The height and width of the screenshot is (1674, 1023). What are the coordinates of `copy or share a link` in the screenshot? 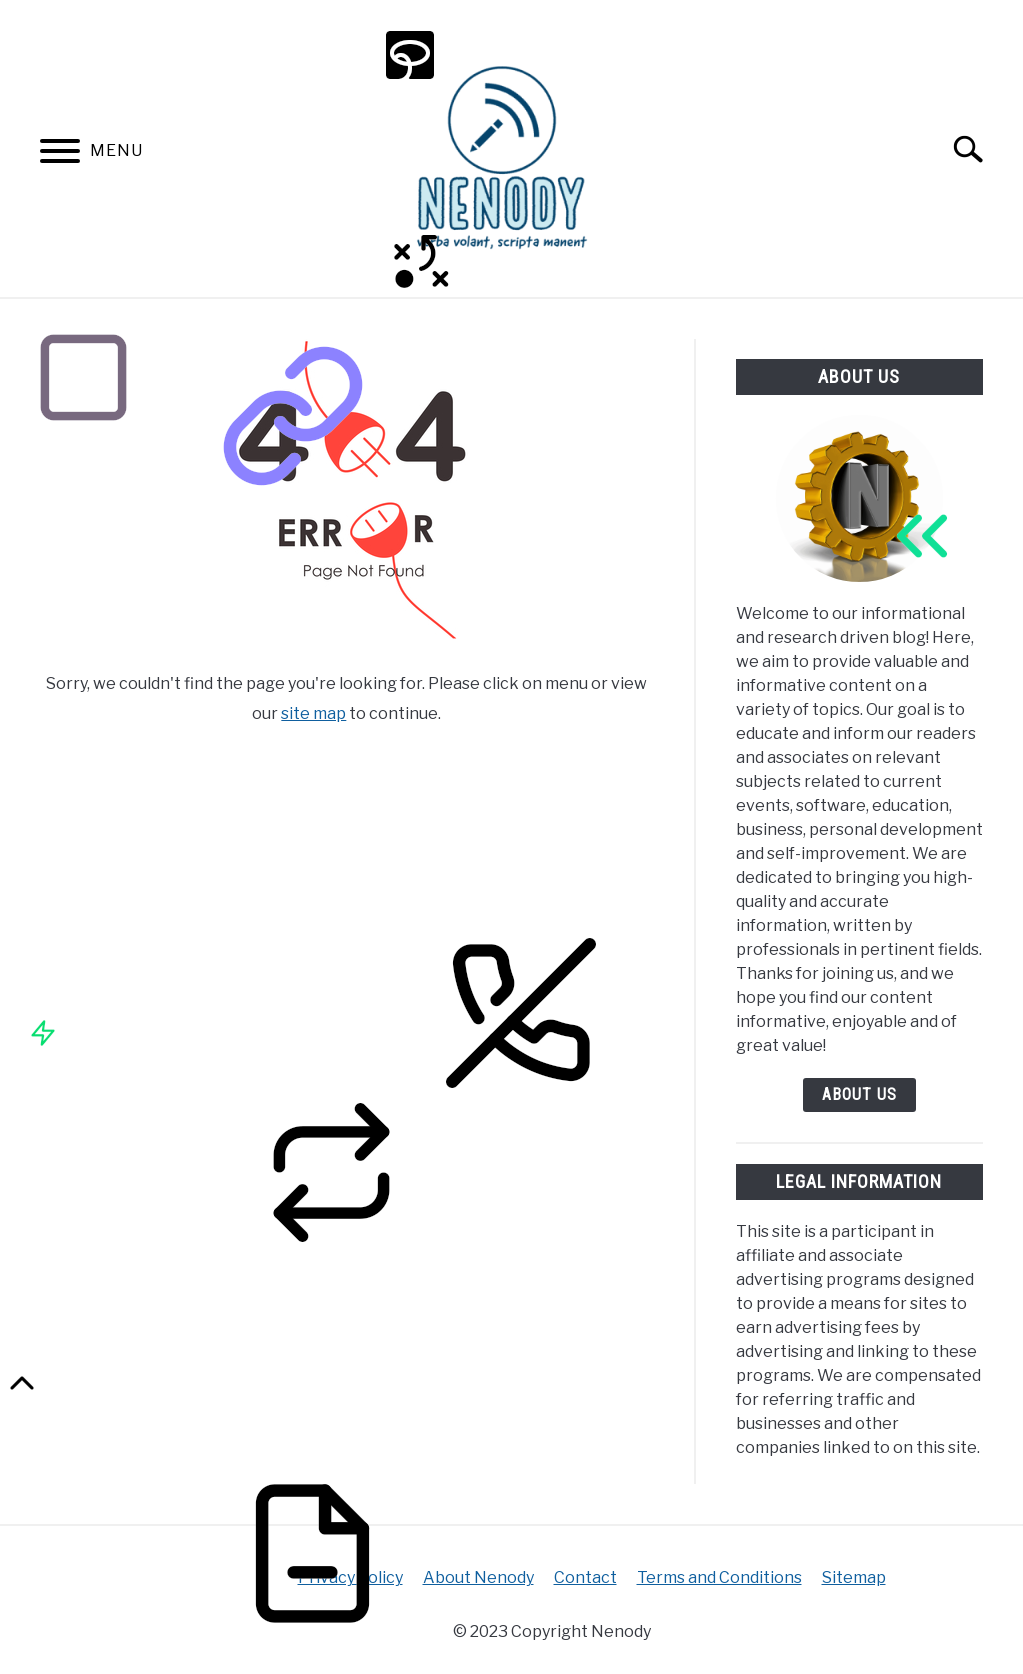 It's located at (293, 416).